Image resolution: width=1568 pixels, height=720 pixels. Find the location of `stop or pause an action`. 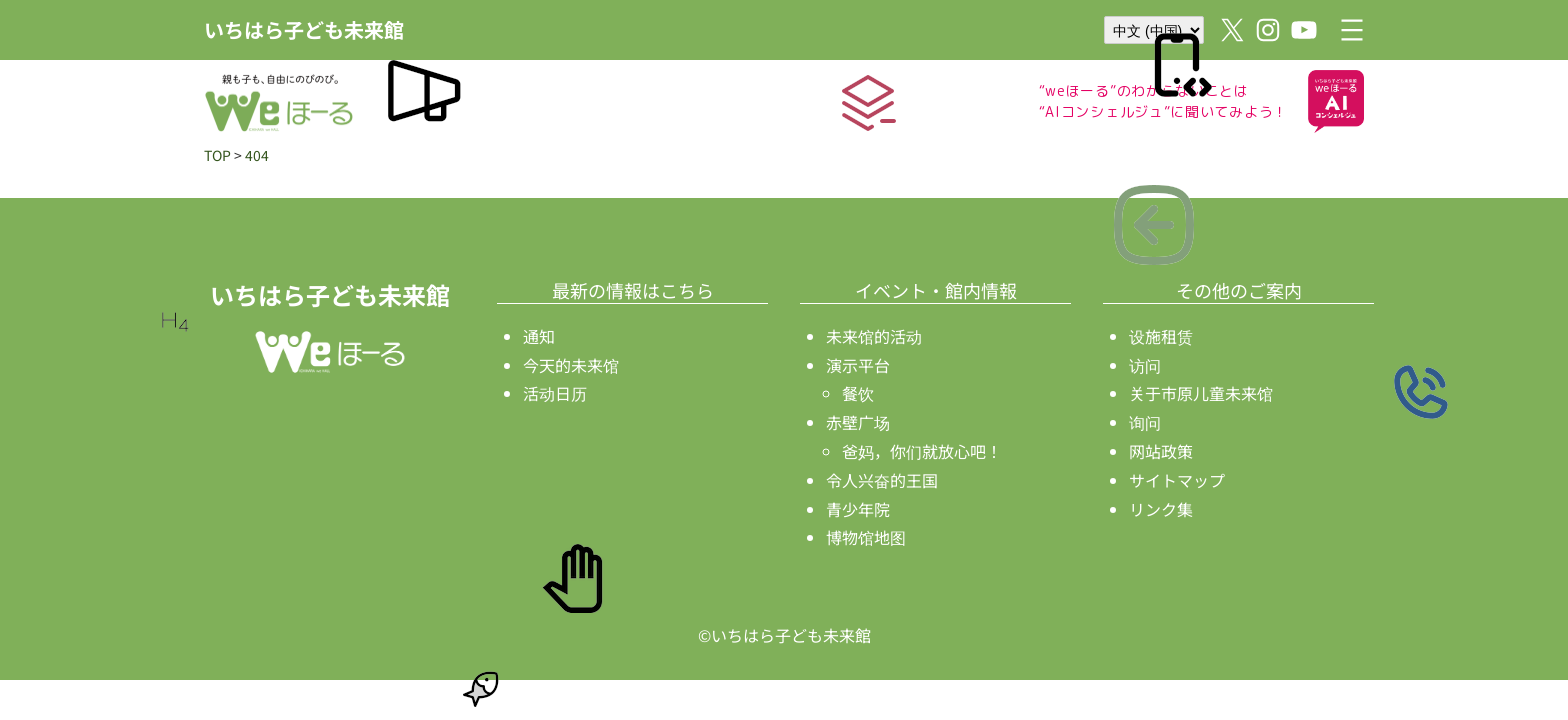

stop or pause an action is located at coordinates (573, 578).